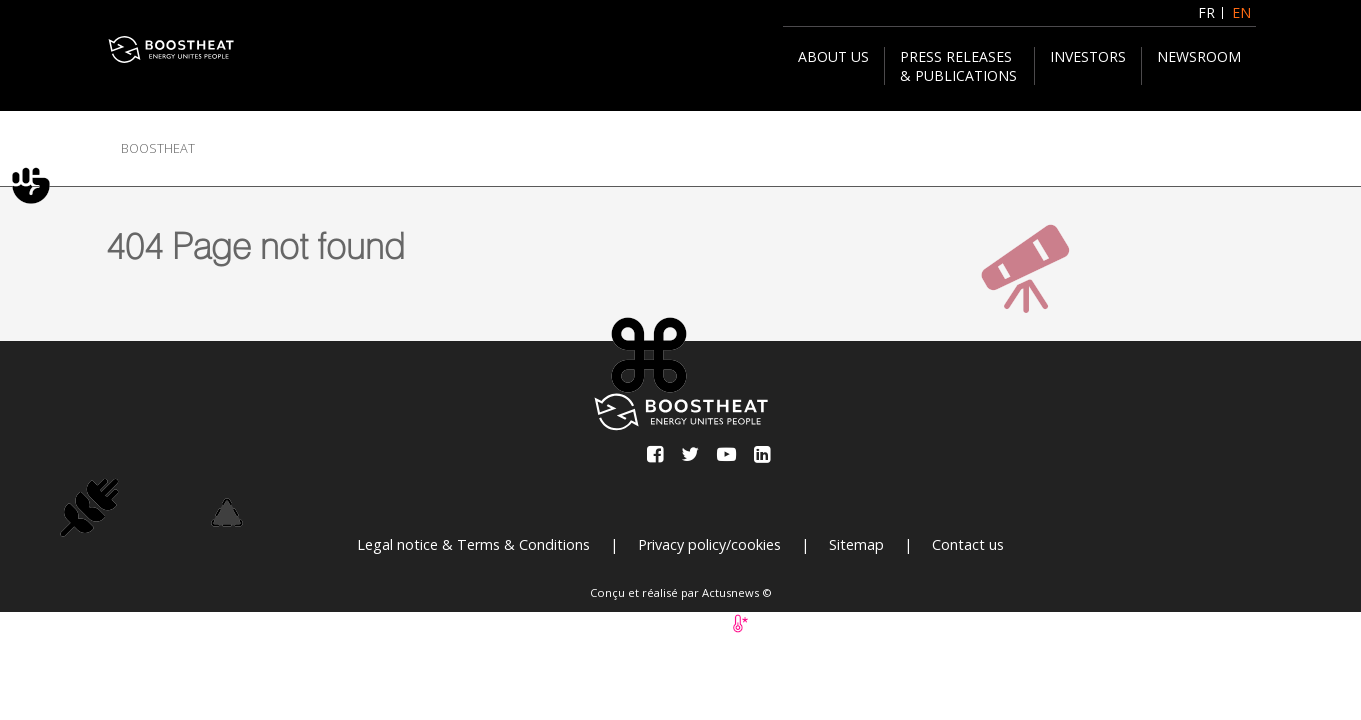 The height and width of the screenshot is (720, 1361). I want to click on indicates wheat or grain content in food items, so click(91, 506).